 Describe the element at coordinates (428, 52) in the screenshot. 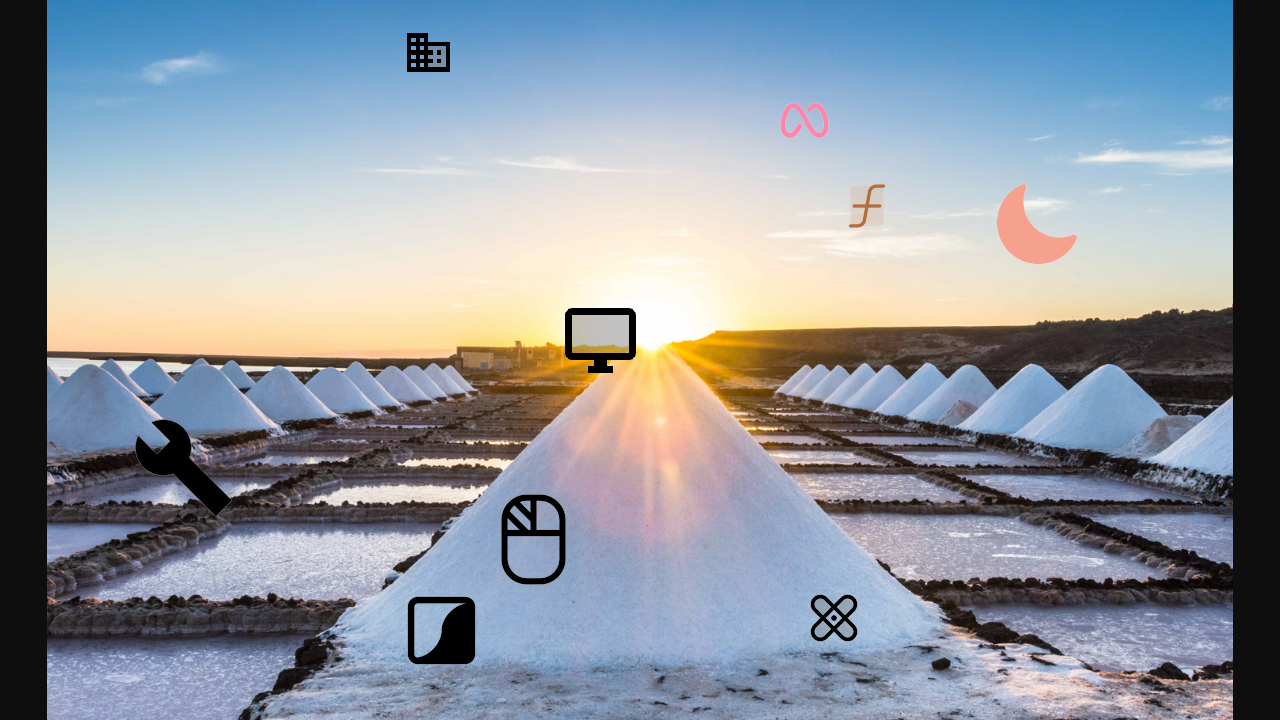

I see `view business contact information` at that location.